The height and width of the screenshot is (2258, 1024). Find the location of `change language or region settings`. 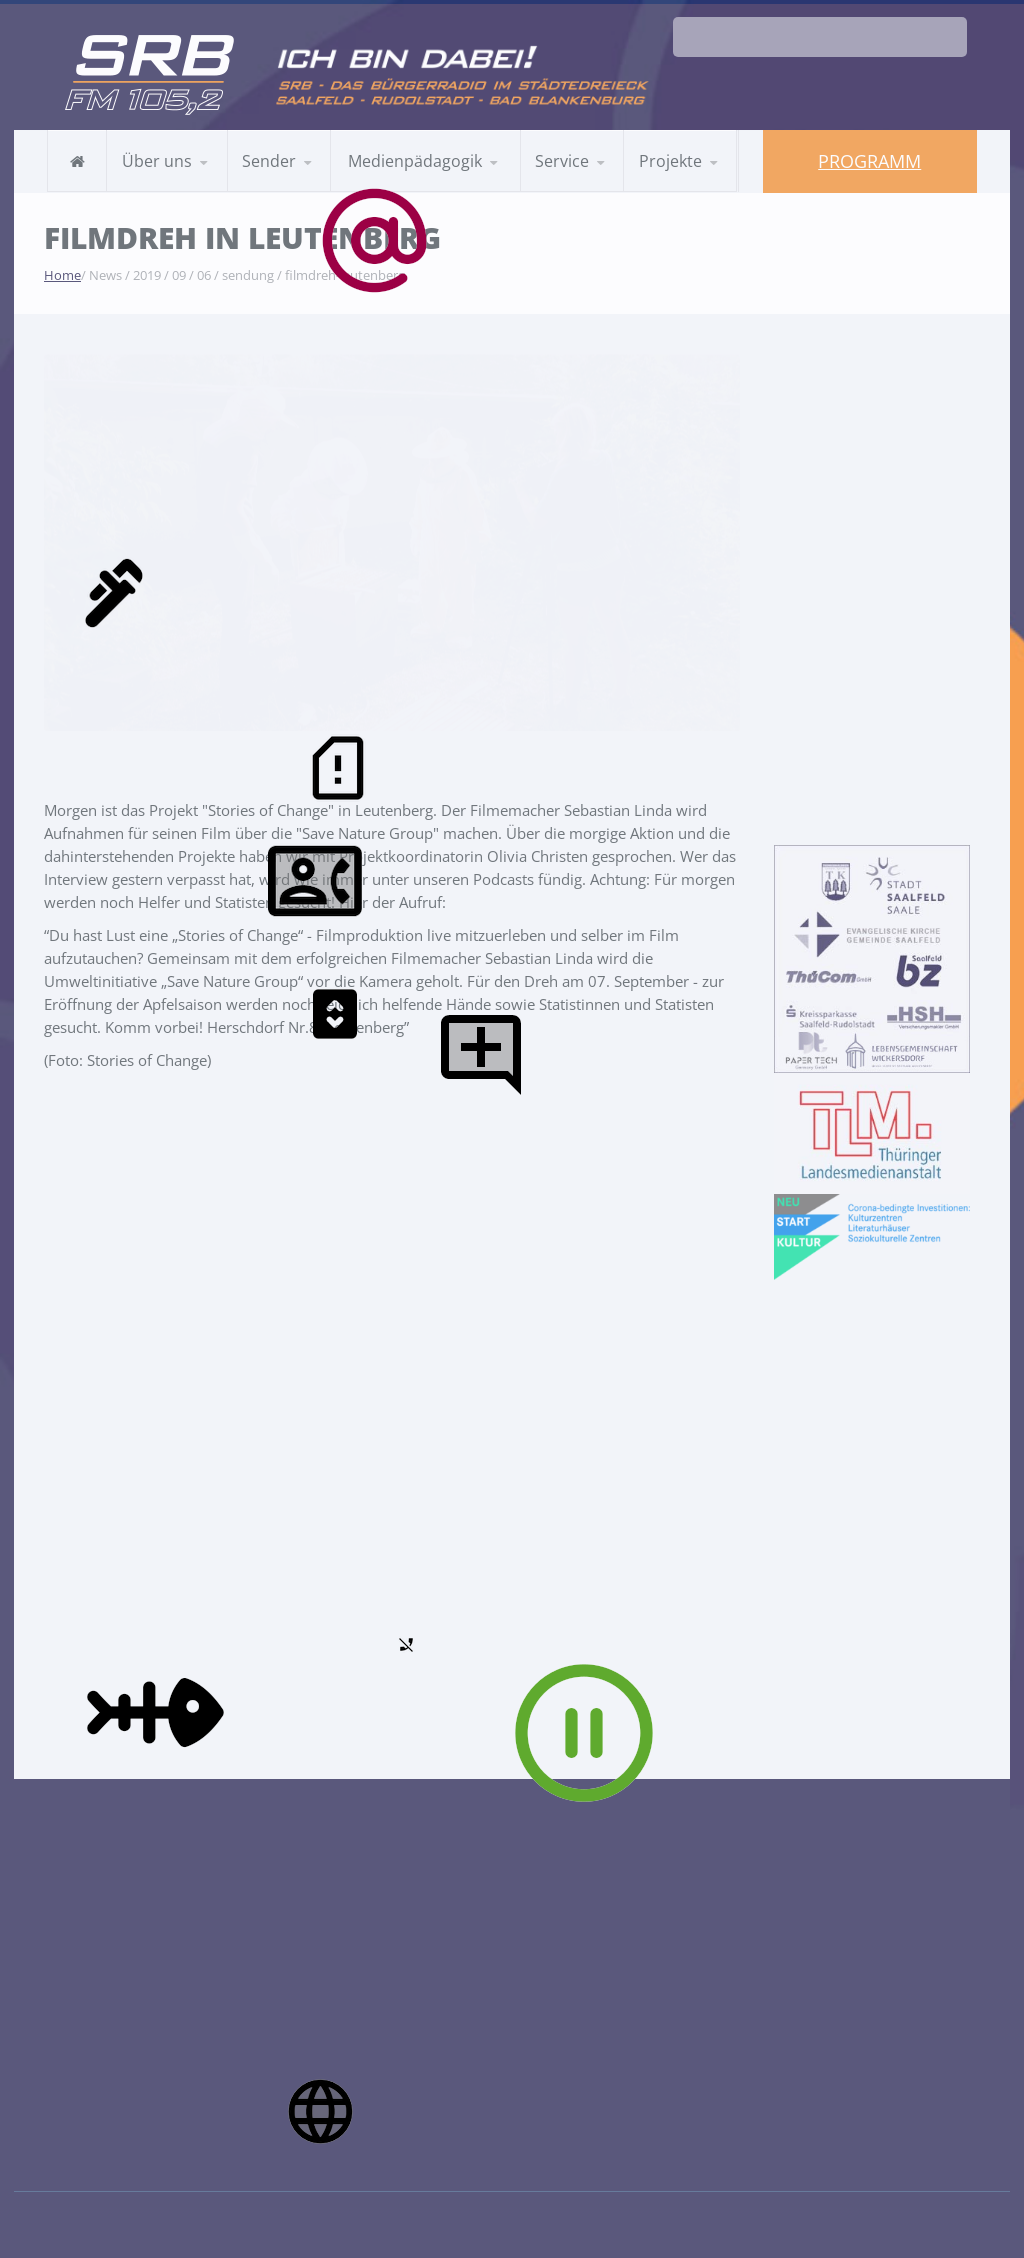

change language or region settings is located at coordinates (320, 2111).